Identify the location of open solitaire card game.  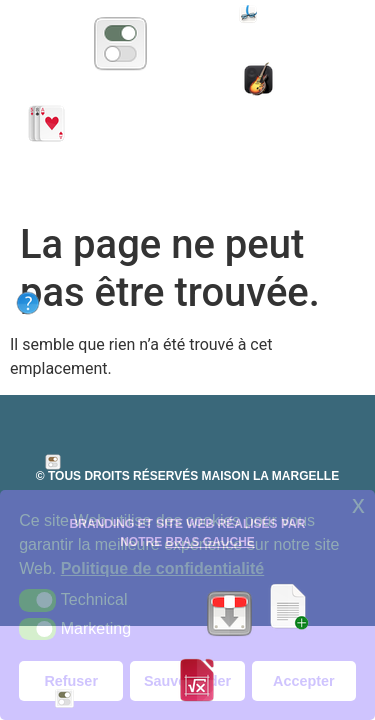
(46, 123).